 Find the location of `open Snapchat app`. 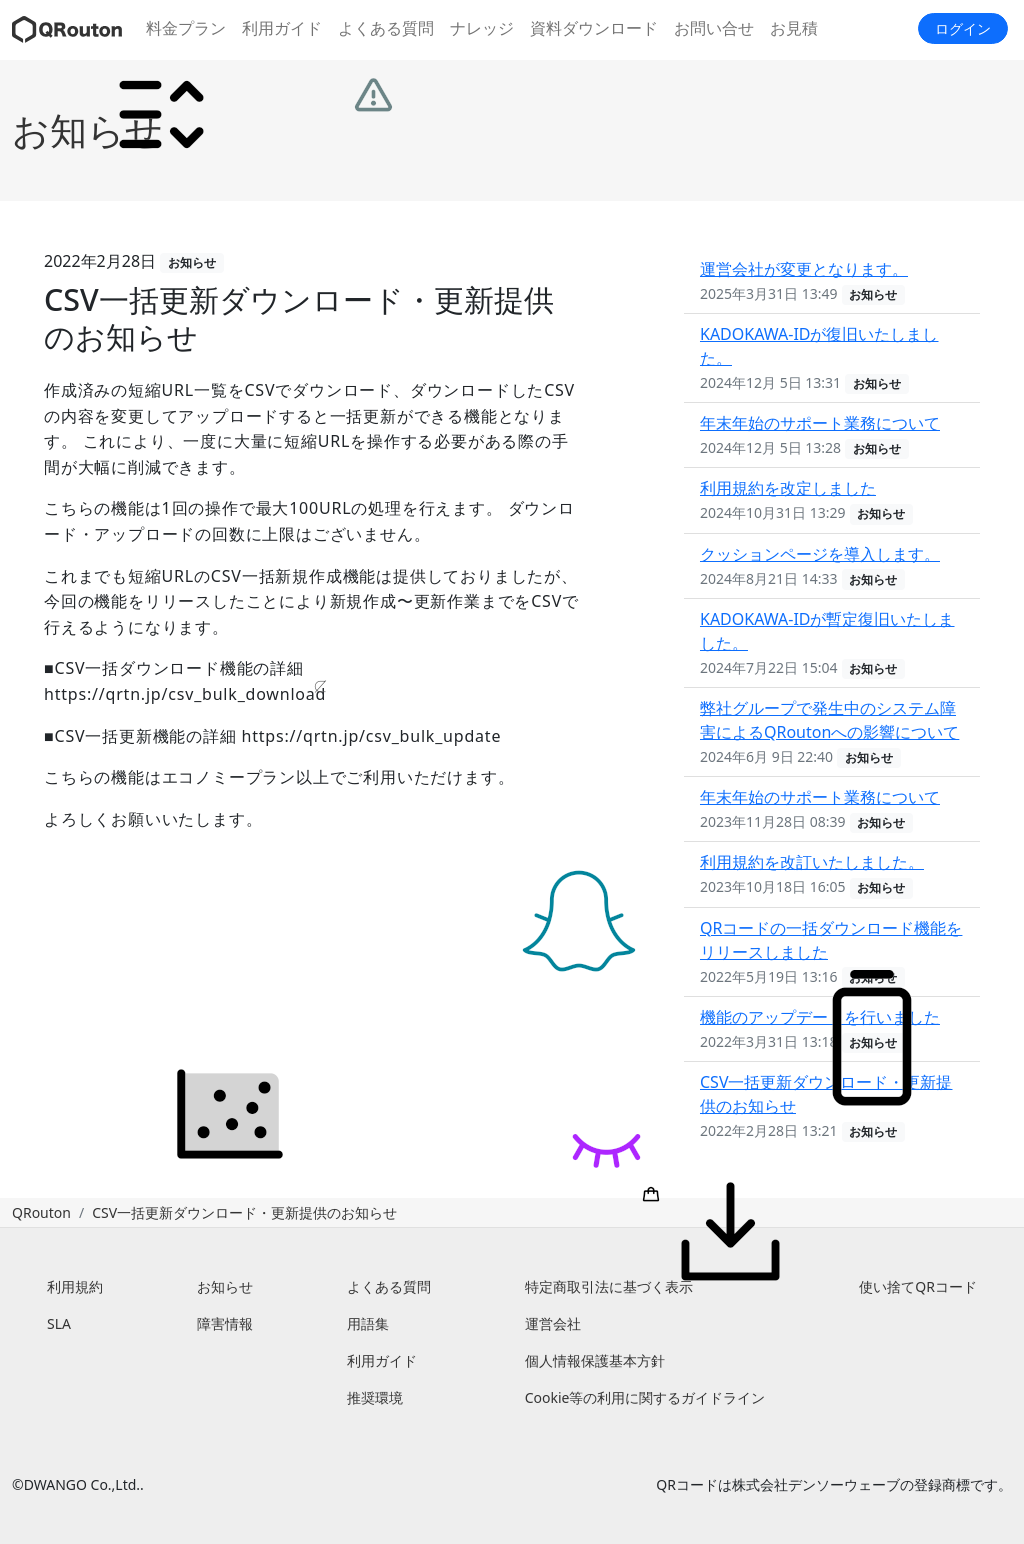

open Snapchat app is located at coordinates (579, 923).